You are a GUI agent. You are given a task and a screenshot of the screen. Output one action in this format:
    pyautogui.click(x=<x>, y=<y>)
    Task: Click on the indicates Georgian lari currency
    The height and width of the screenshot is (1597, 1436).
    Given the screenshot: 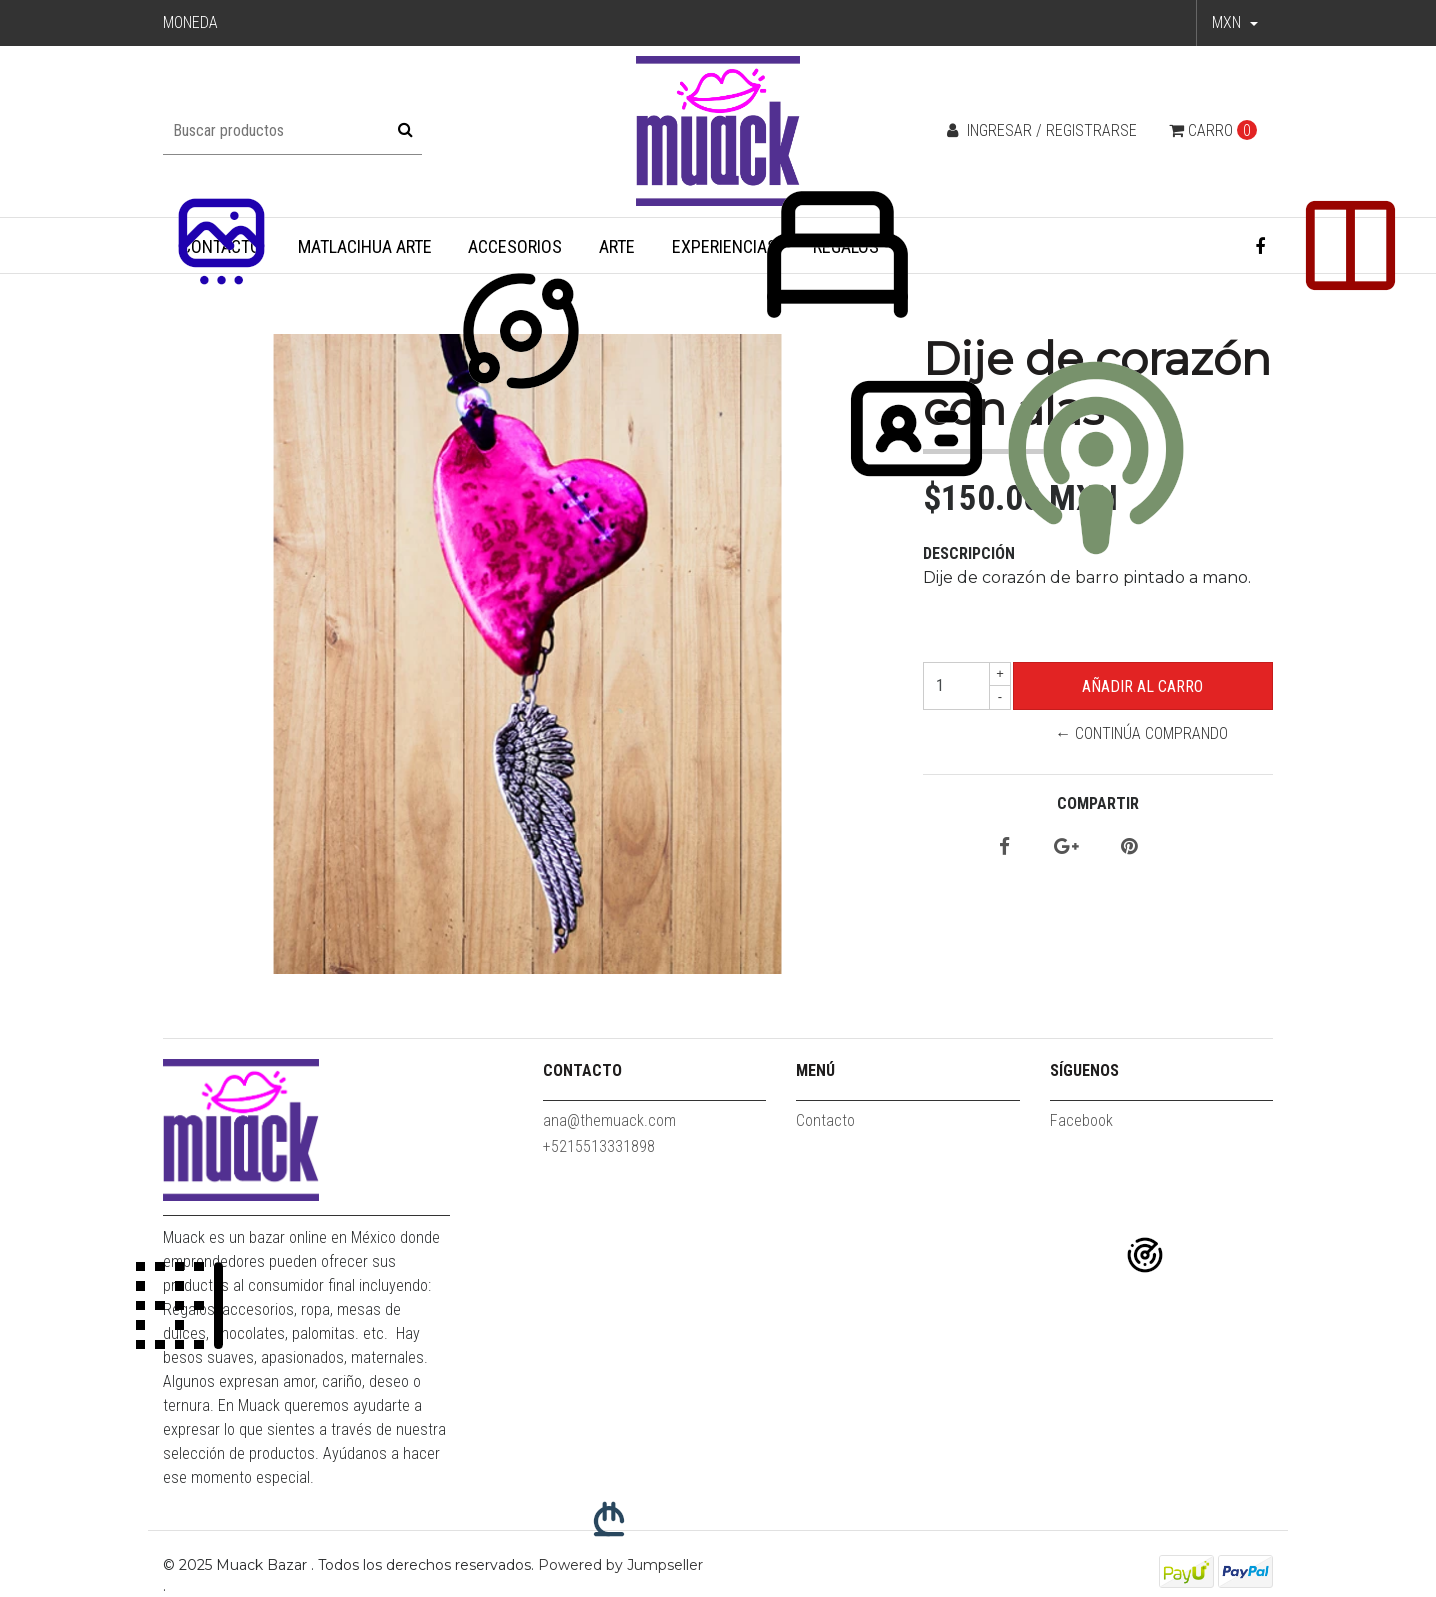 What is the action you would take?
    pyautogui.click(x=609, y=1519)
    